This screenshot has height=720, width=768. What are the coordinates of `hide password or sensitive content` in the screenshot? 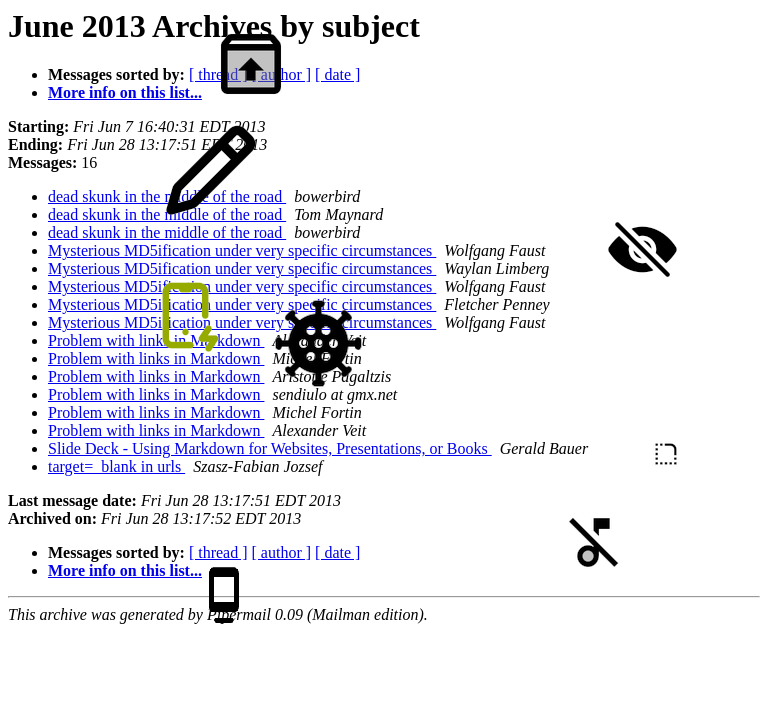 It's located at (642, 249).